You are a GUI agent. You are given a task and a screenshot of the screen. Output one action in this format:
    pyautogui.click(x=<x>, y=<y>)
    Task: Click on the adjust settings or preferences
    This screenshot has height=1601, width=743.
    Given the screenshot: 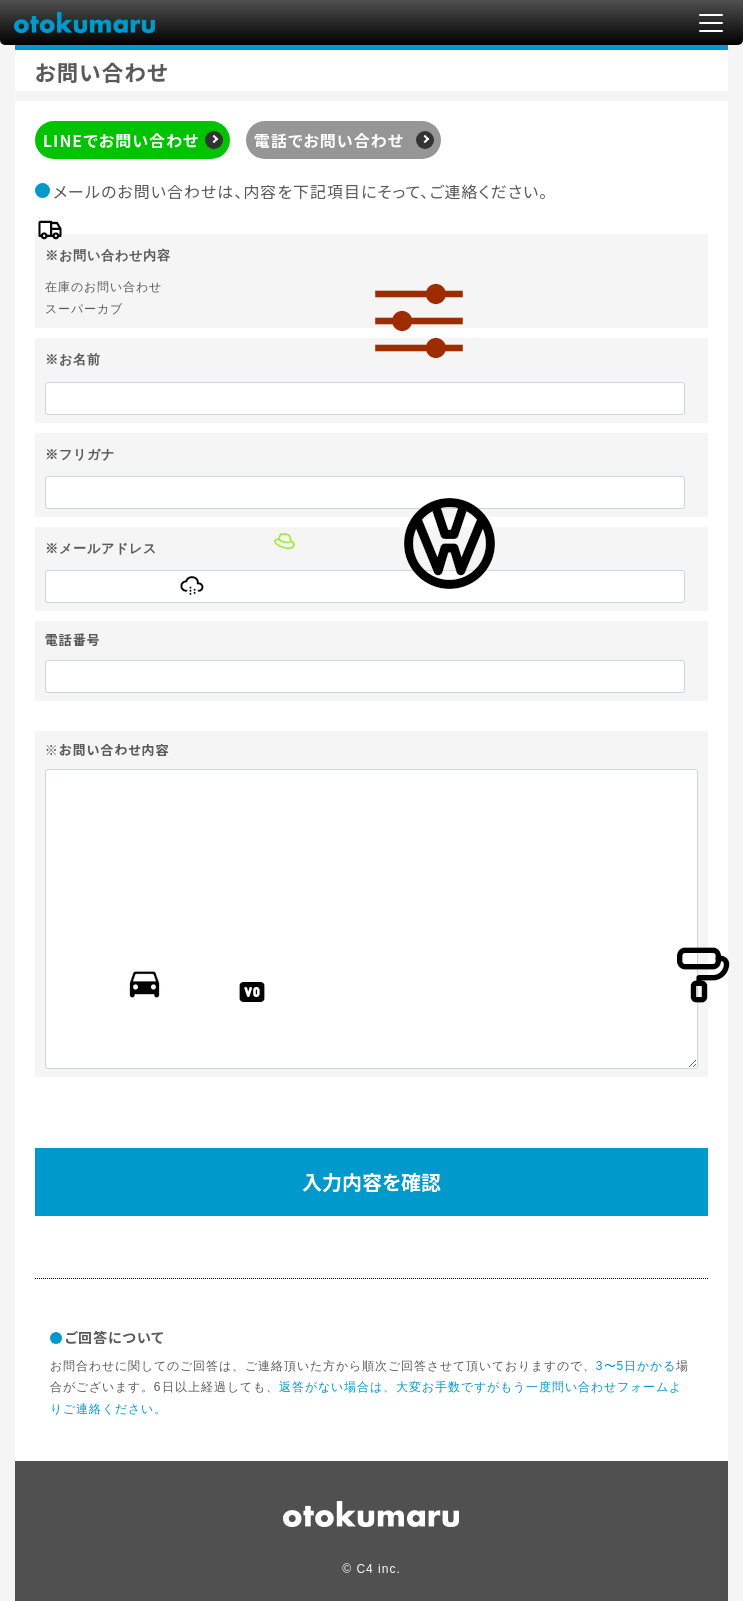 What is the action you would take?
    pyautogui.click(x=419, y=321)
    